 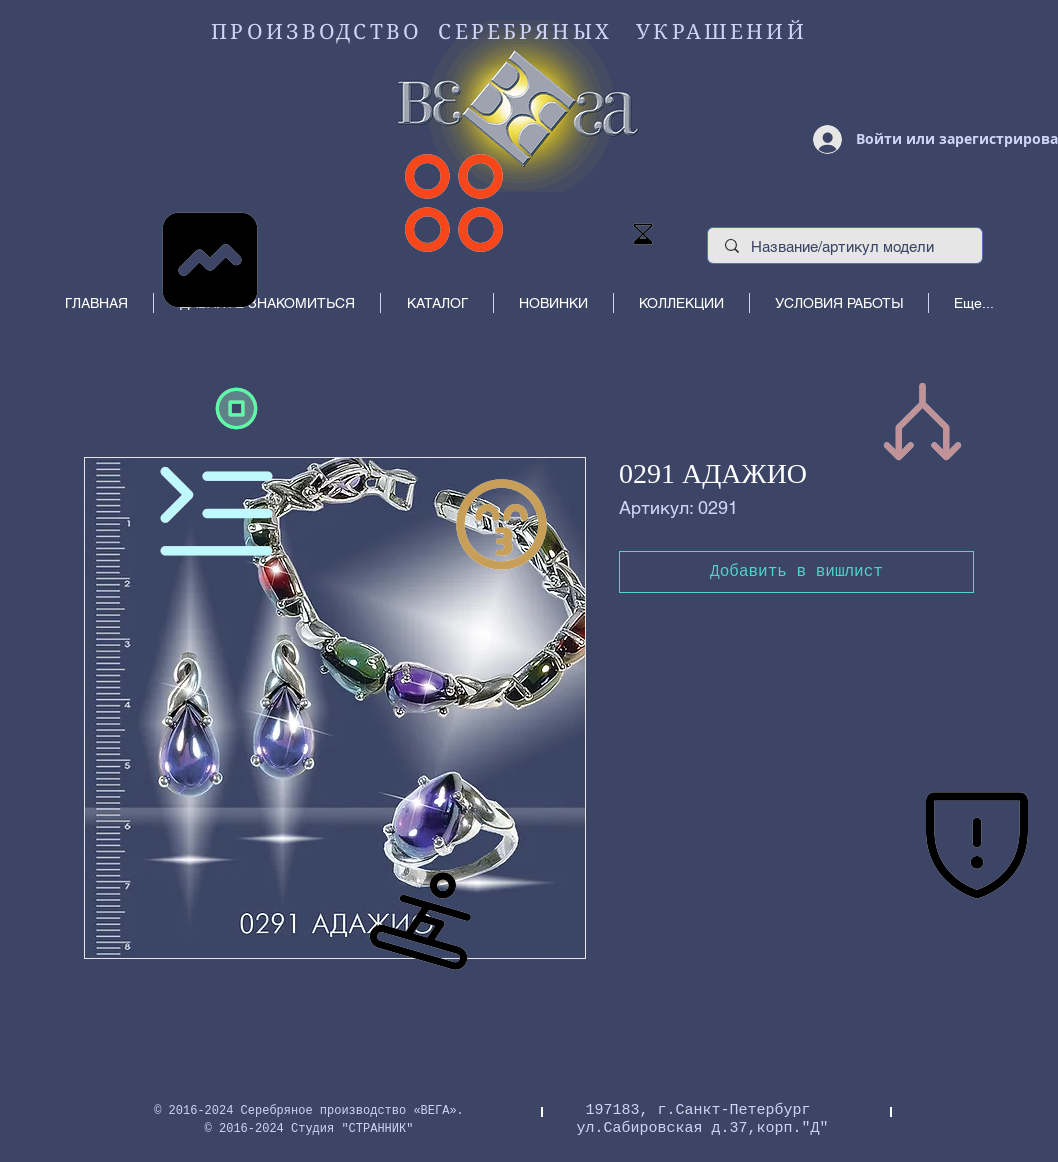 I want to click on security warning or potential threat detected, so click(x=977, y=839).